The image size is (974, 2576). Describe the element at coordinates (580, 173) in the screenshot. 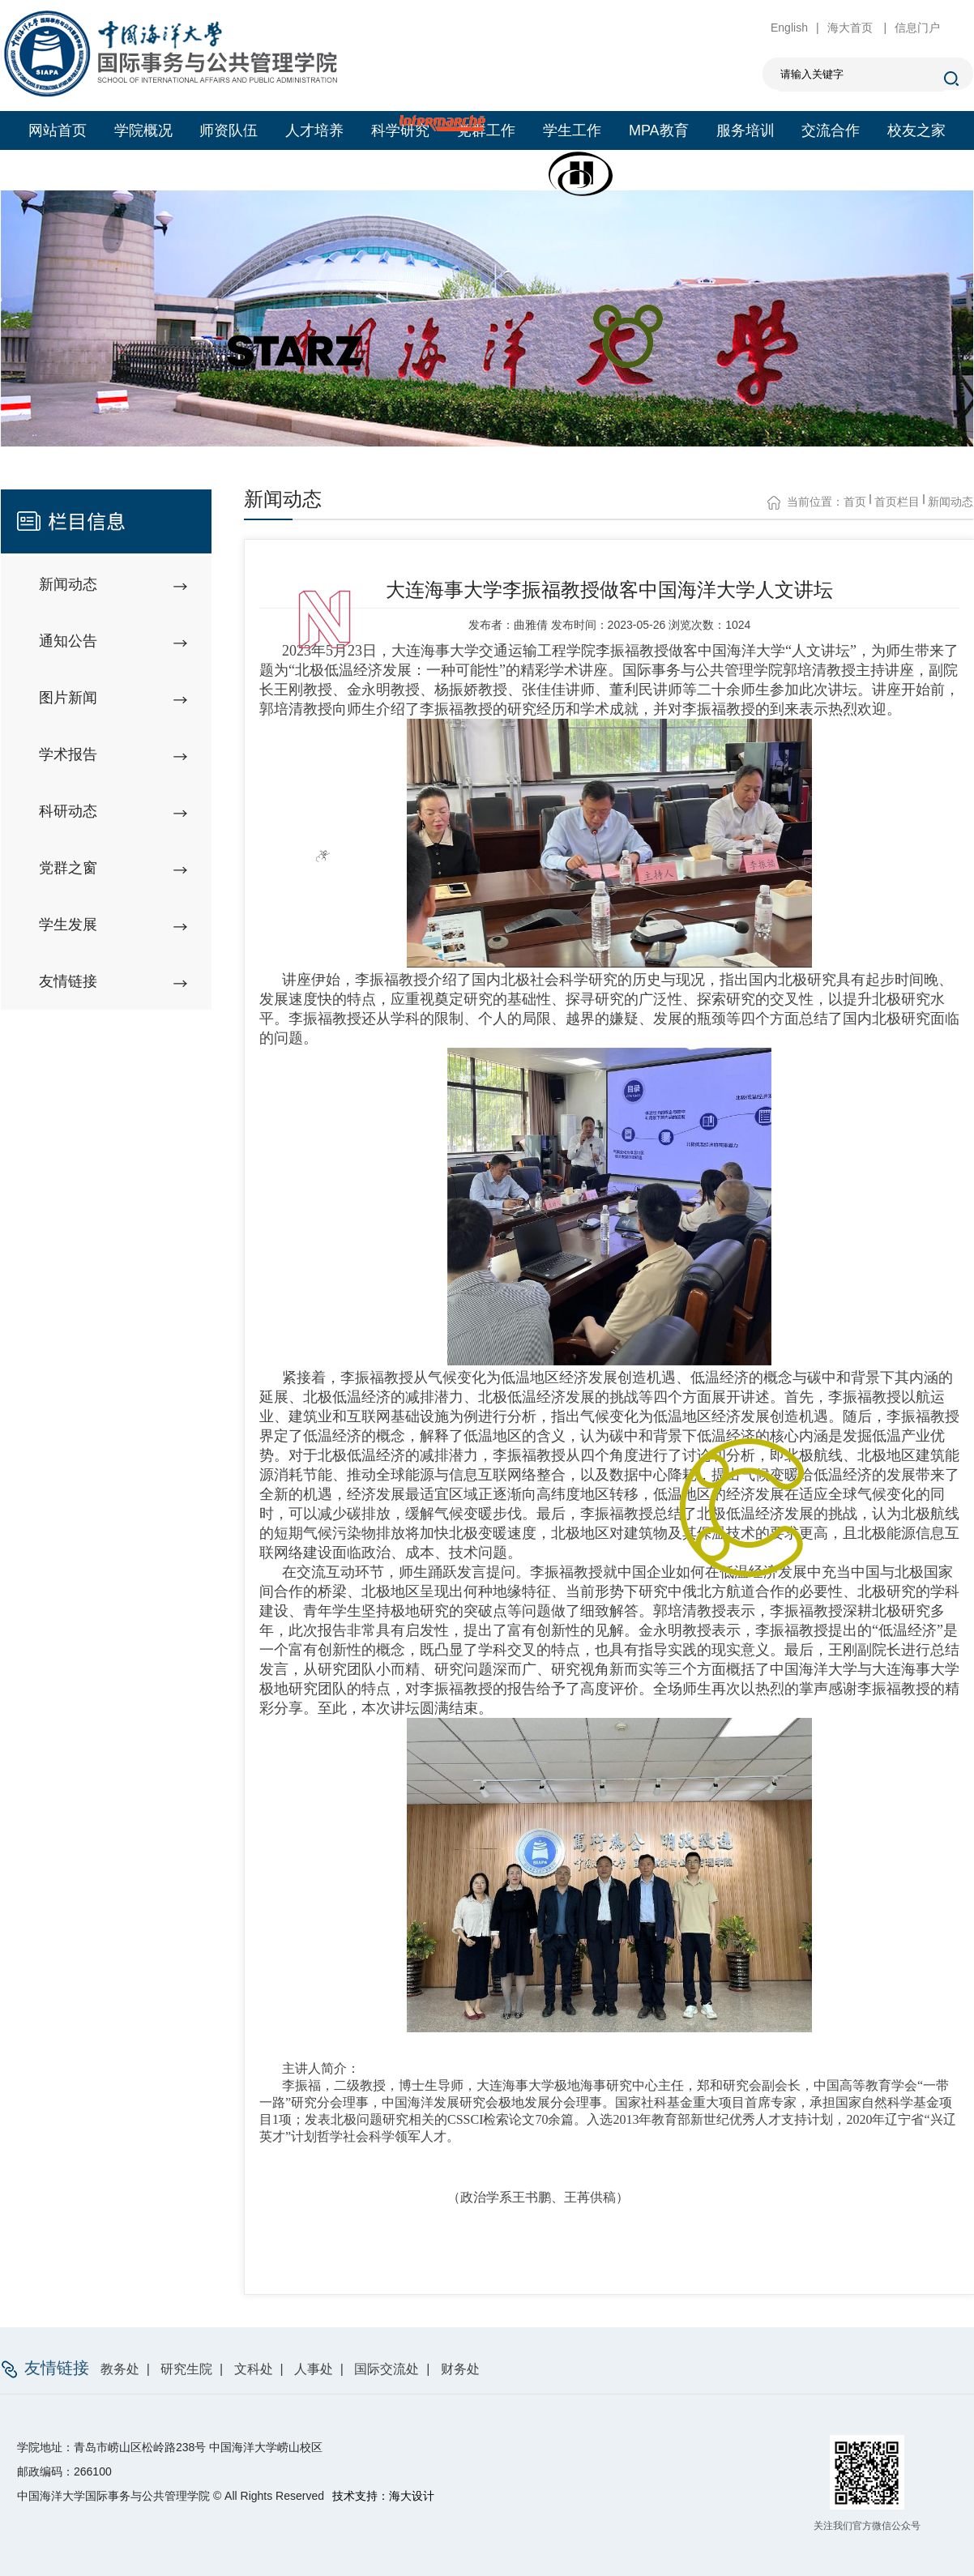

I see `hilton hotels and resorts logo` at that location.